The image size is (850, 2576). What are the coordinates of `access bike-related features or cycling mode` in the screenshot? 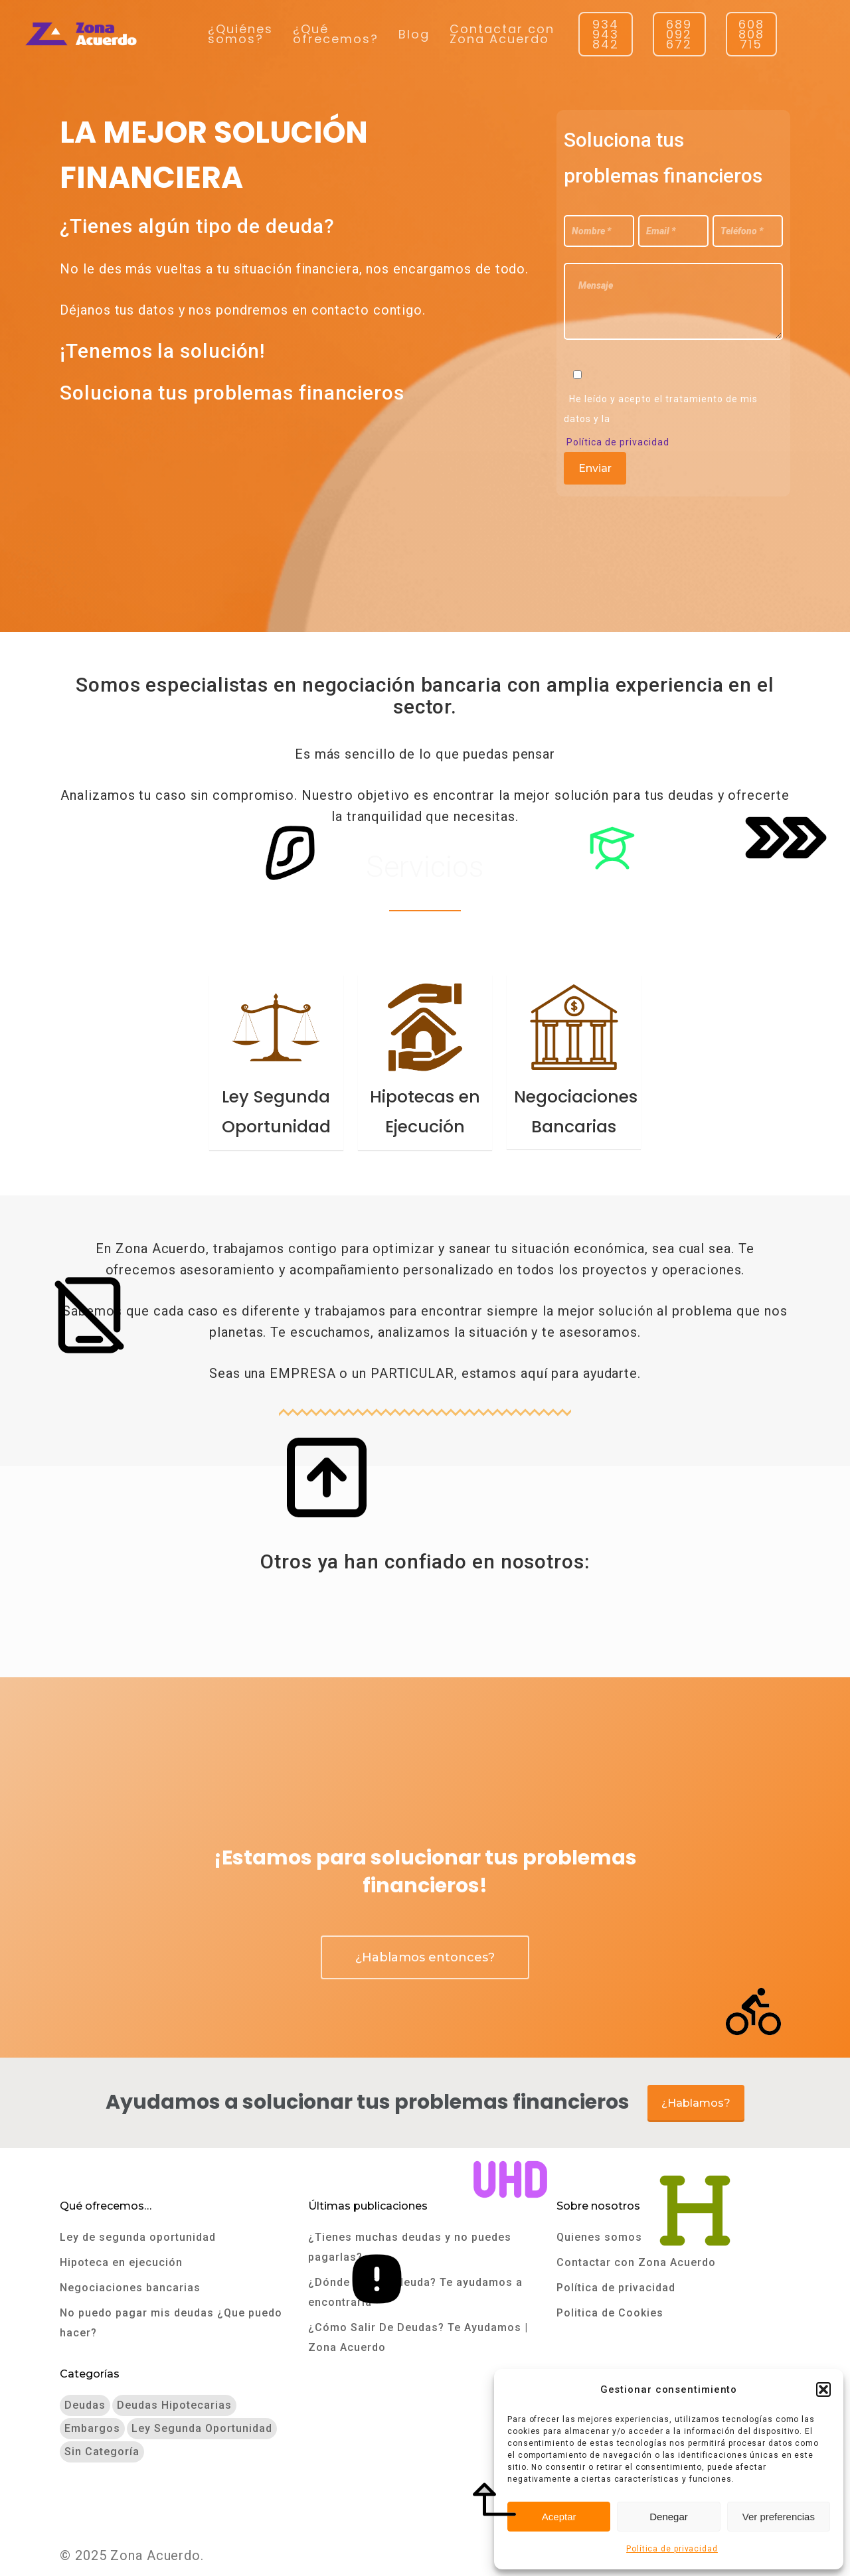 It's located at (753, 2011).